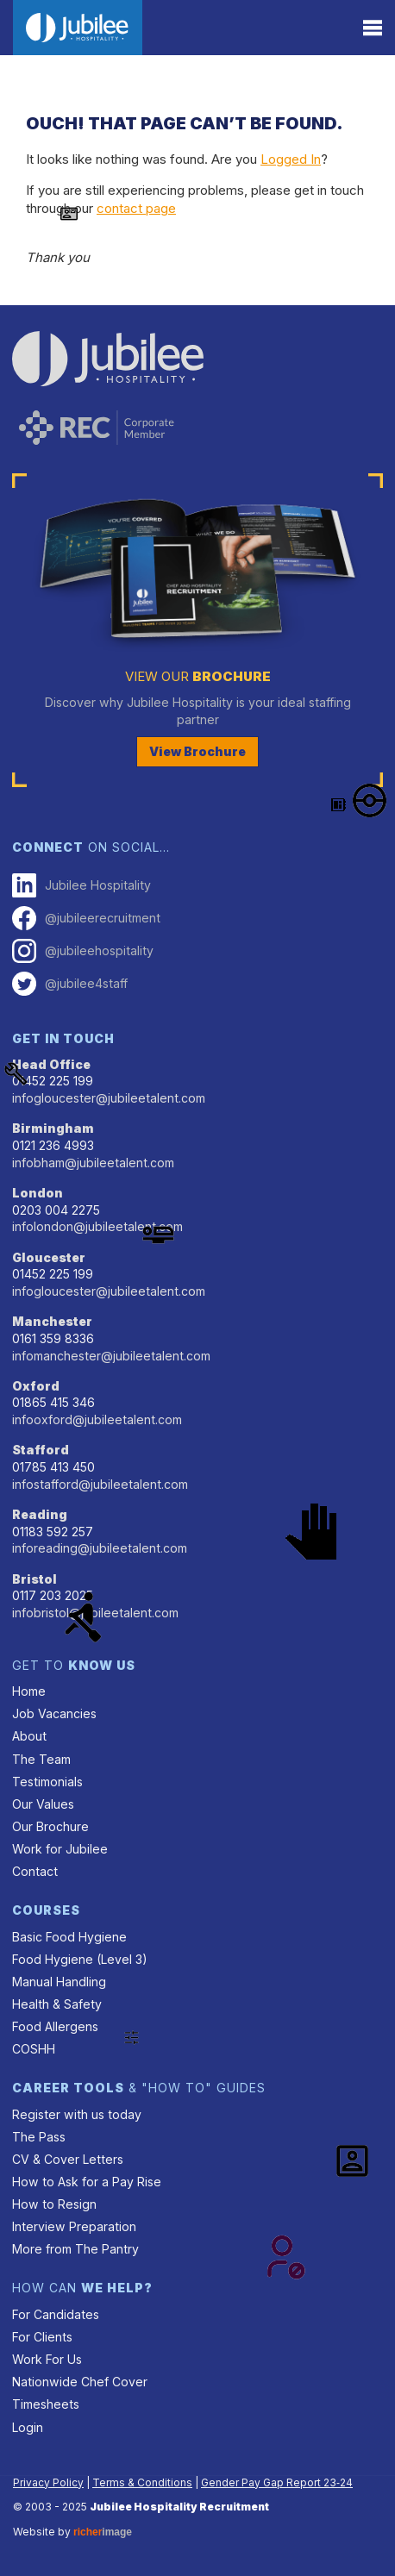  I want to click on cancel or block a user account, so click(282, 2256).